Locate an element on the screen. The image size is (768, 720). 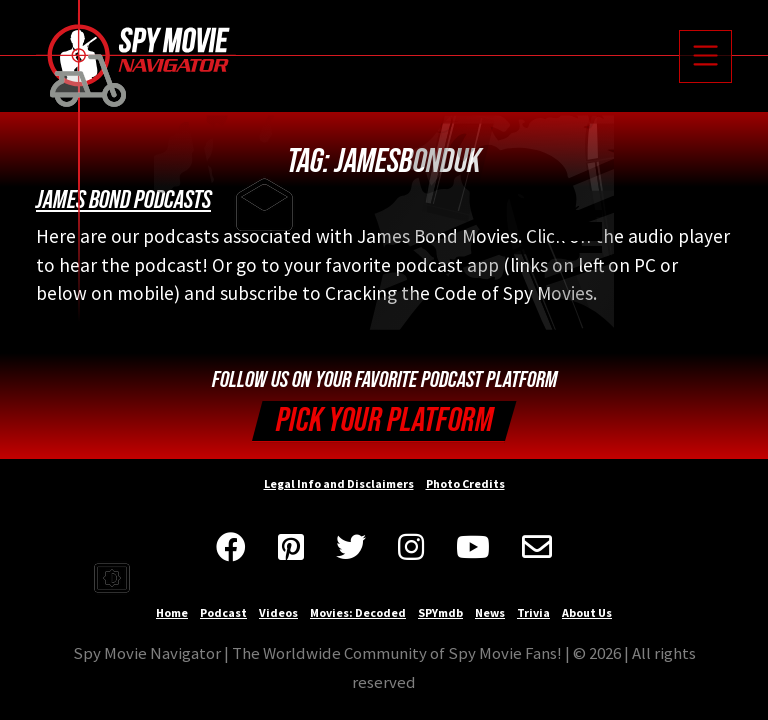
view your draft messages is located at coordinates (264, 208).